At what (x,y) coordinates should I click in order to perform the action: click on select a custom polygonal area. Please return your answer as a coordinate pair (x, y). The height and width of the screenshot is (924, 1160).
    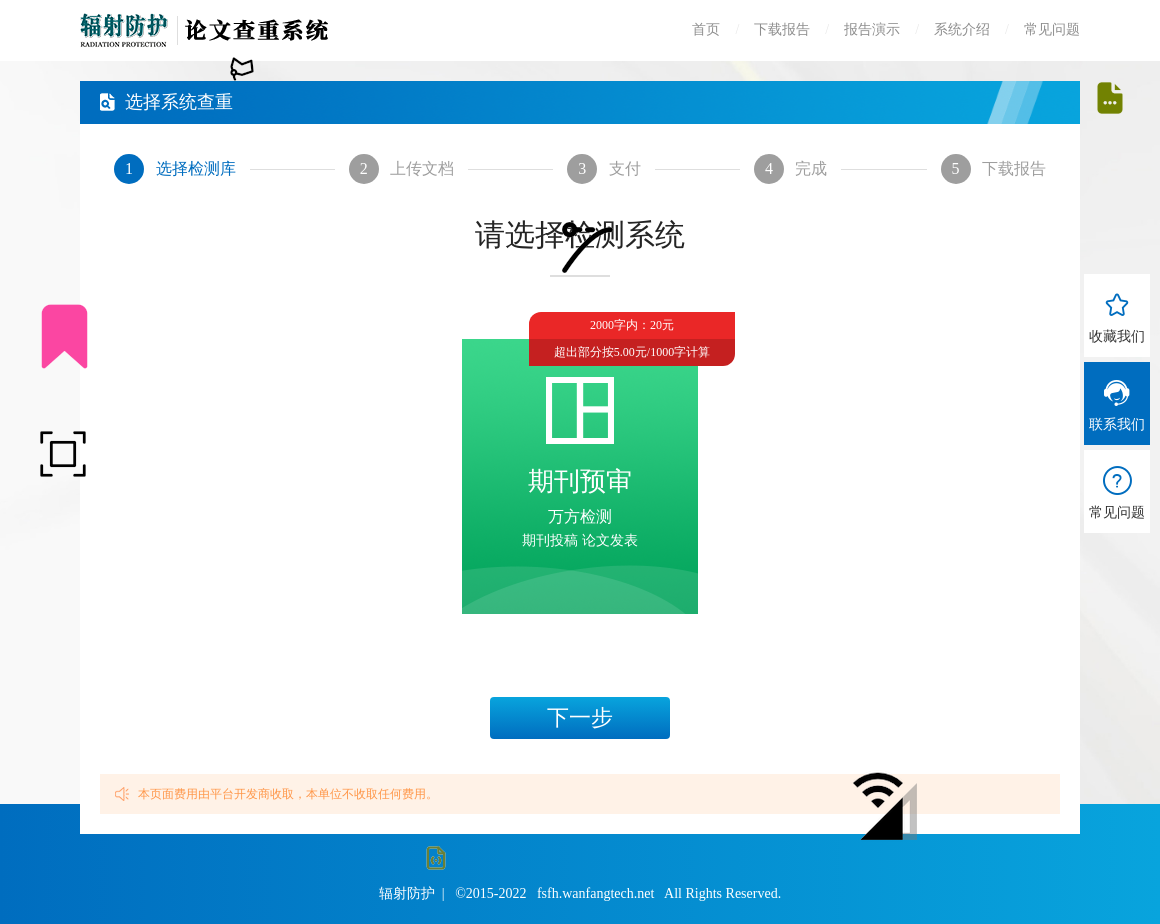
    Looking at the image, I should click on (242, 69).